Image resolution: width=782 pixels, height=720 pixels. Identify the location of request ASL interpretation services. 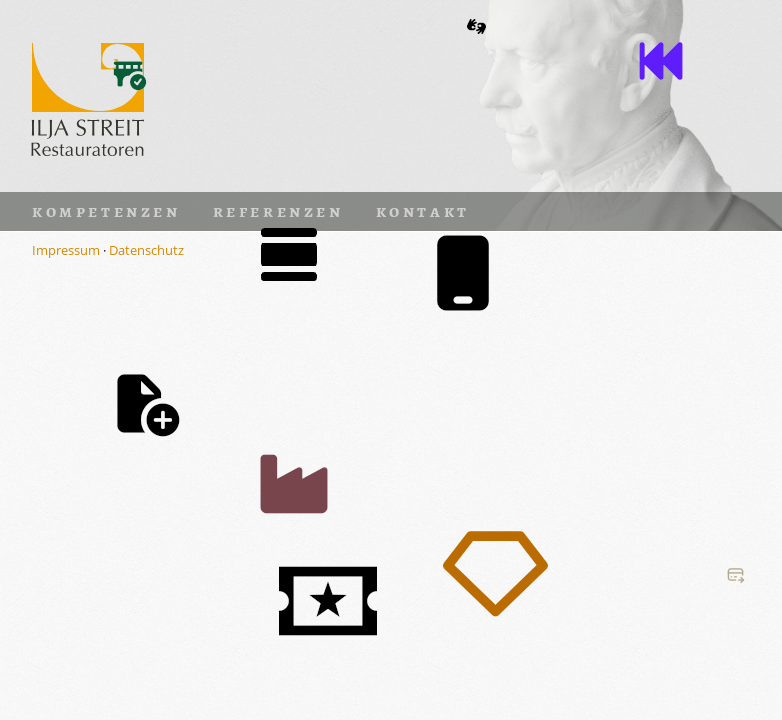
(476, 26).